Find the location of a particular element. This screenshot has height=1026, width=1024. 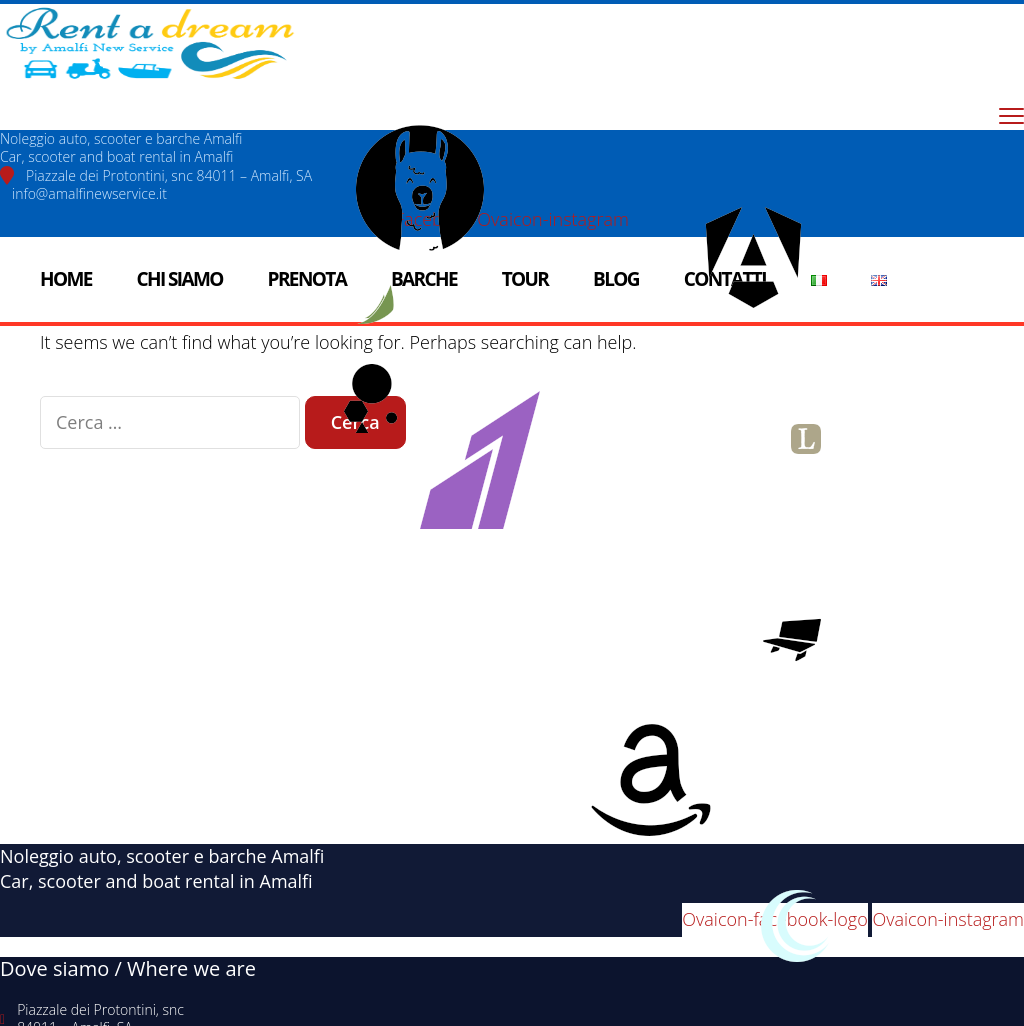

contributor covenant logo indicating a code of conduct for open source projects is located at coordinates (795, 926).